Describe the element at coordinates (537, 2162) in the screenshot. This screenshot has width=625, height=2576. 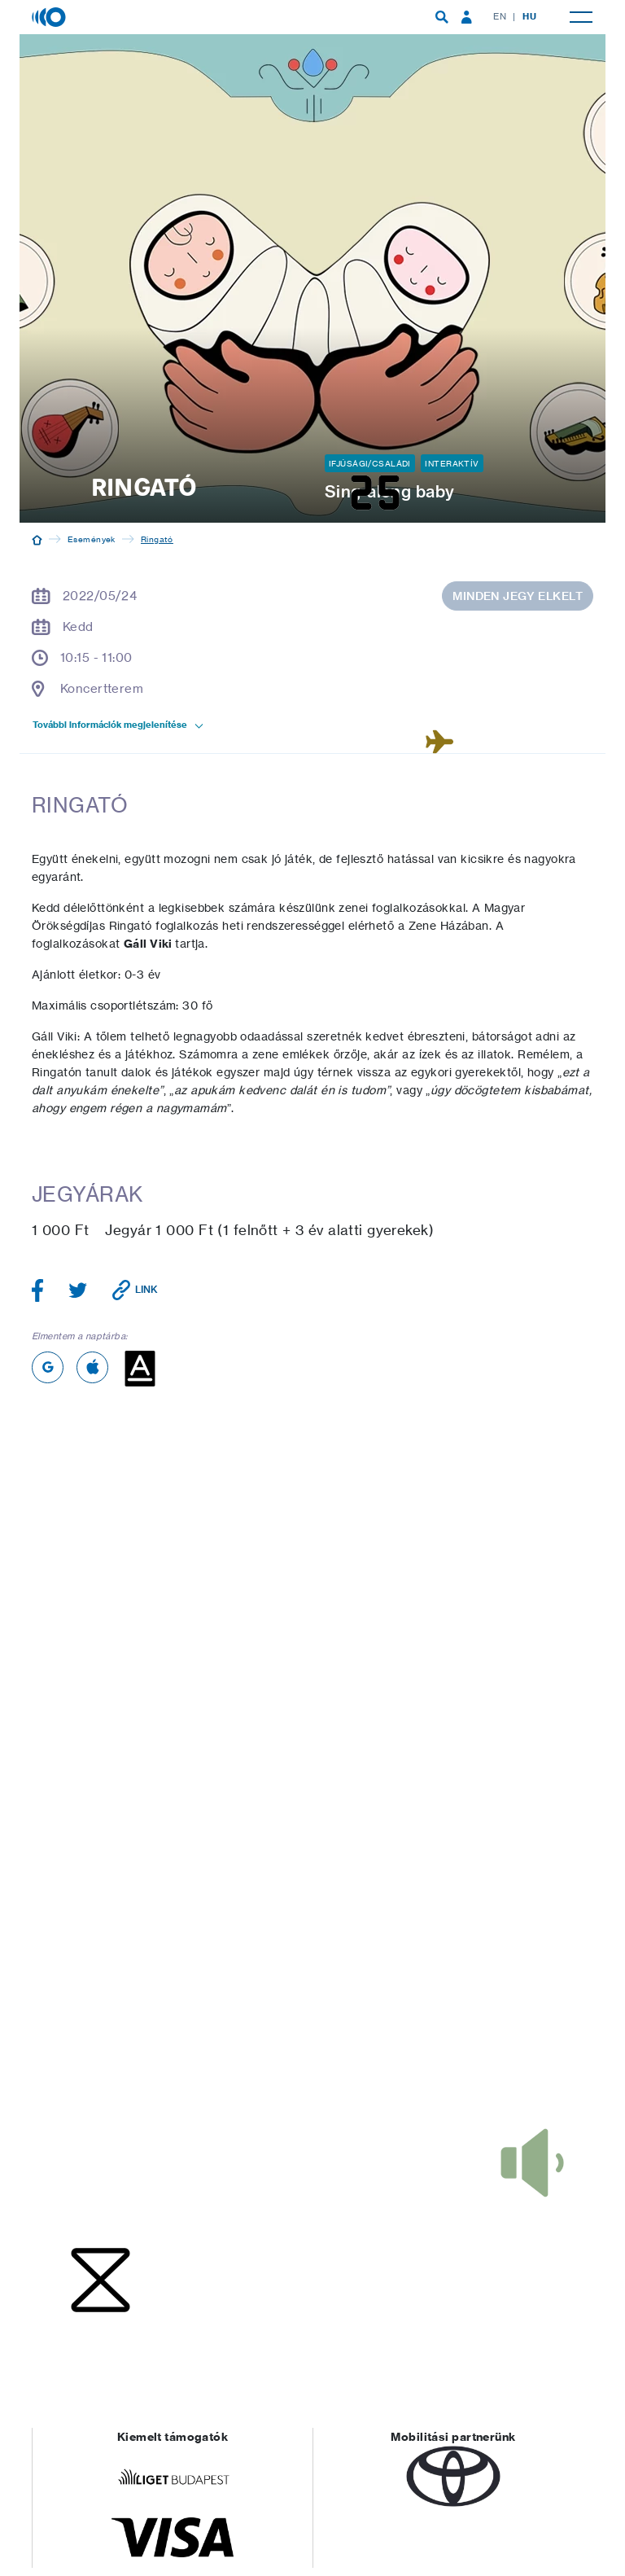
I see `adjust volume to low level` at that location.